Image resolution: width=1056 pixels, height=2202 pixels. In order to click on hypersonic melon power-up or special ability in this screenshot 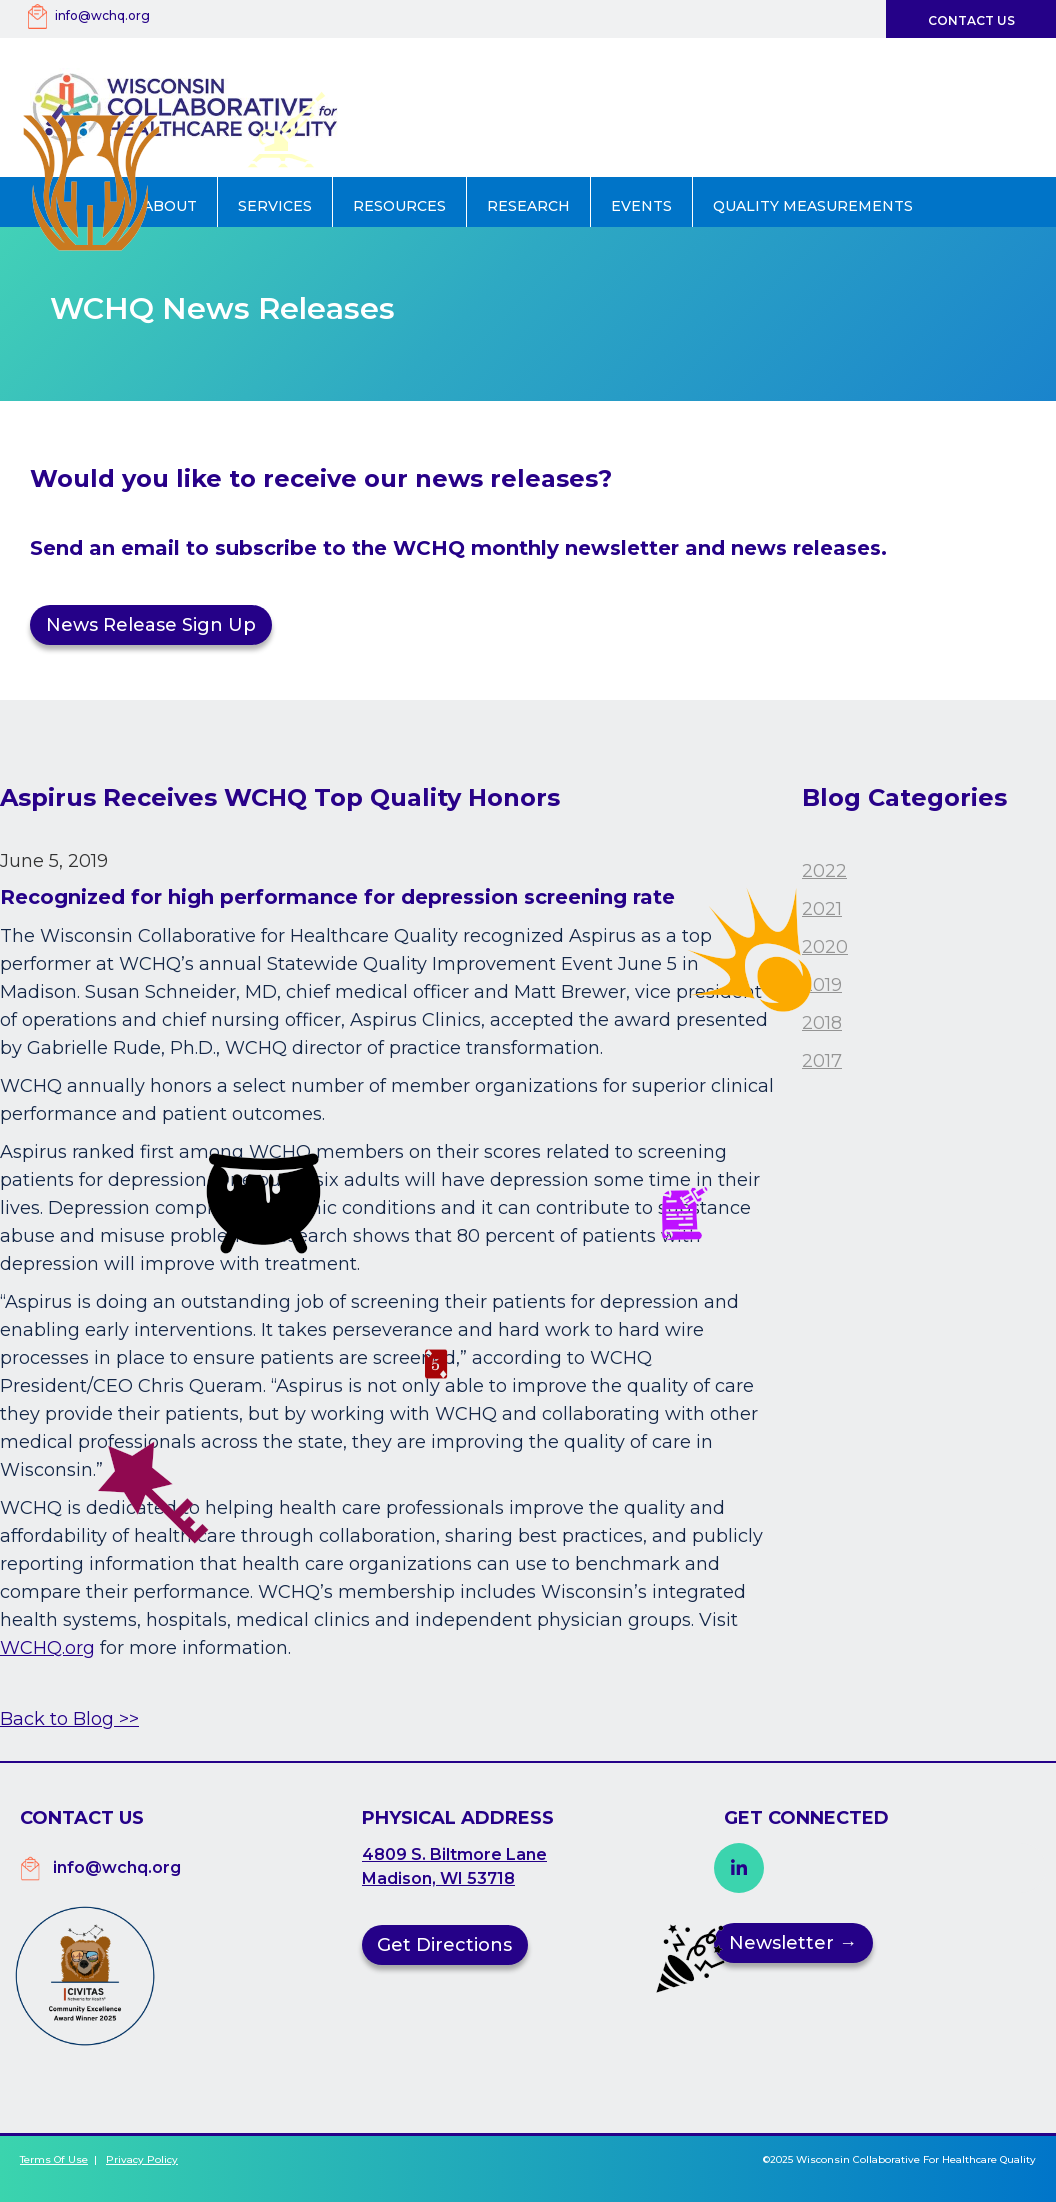, I will do `click(749, 948)`.